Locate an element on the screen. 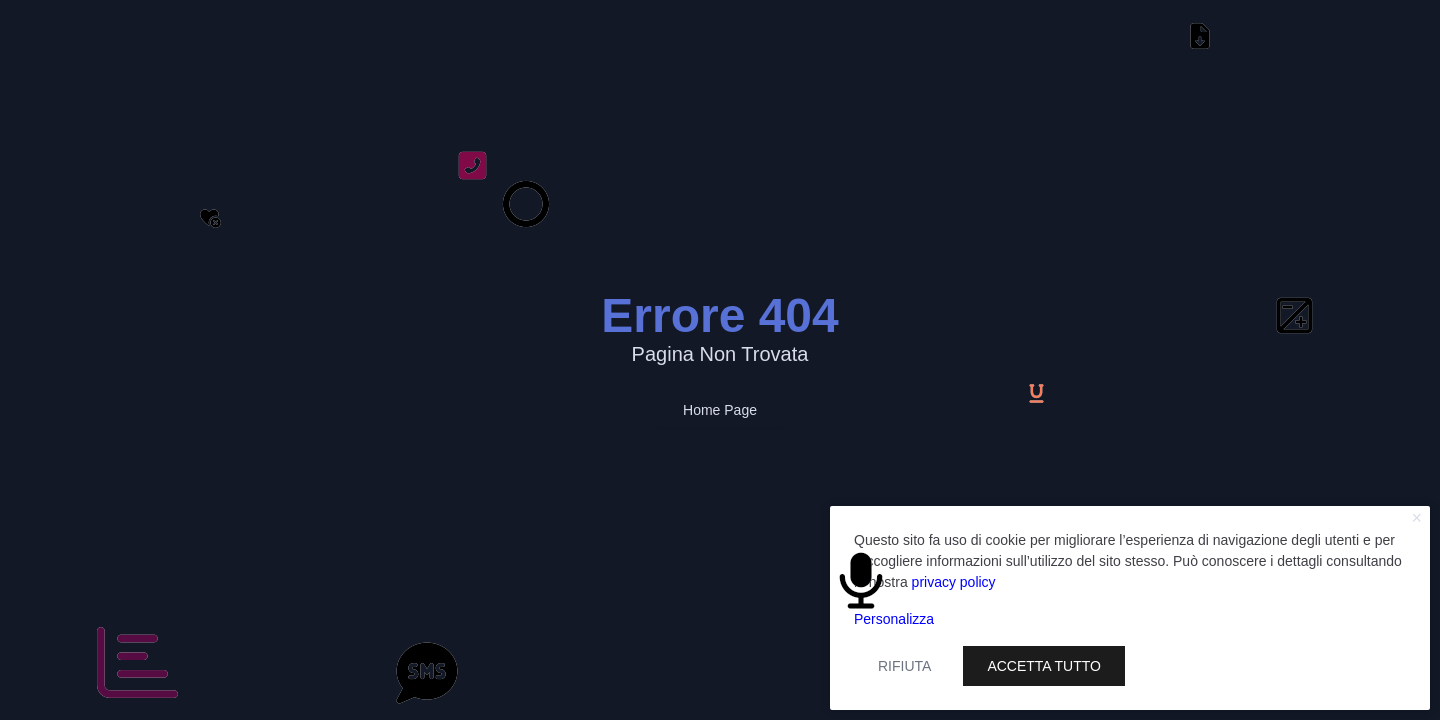 This screenshot has width=1440, height=720. apply underline formatting to selected text is located at coordinates (1036, 393).